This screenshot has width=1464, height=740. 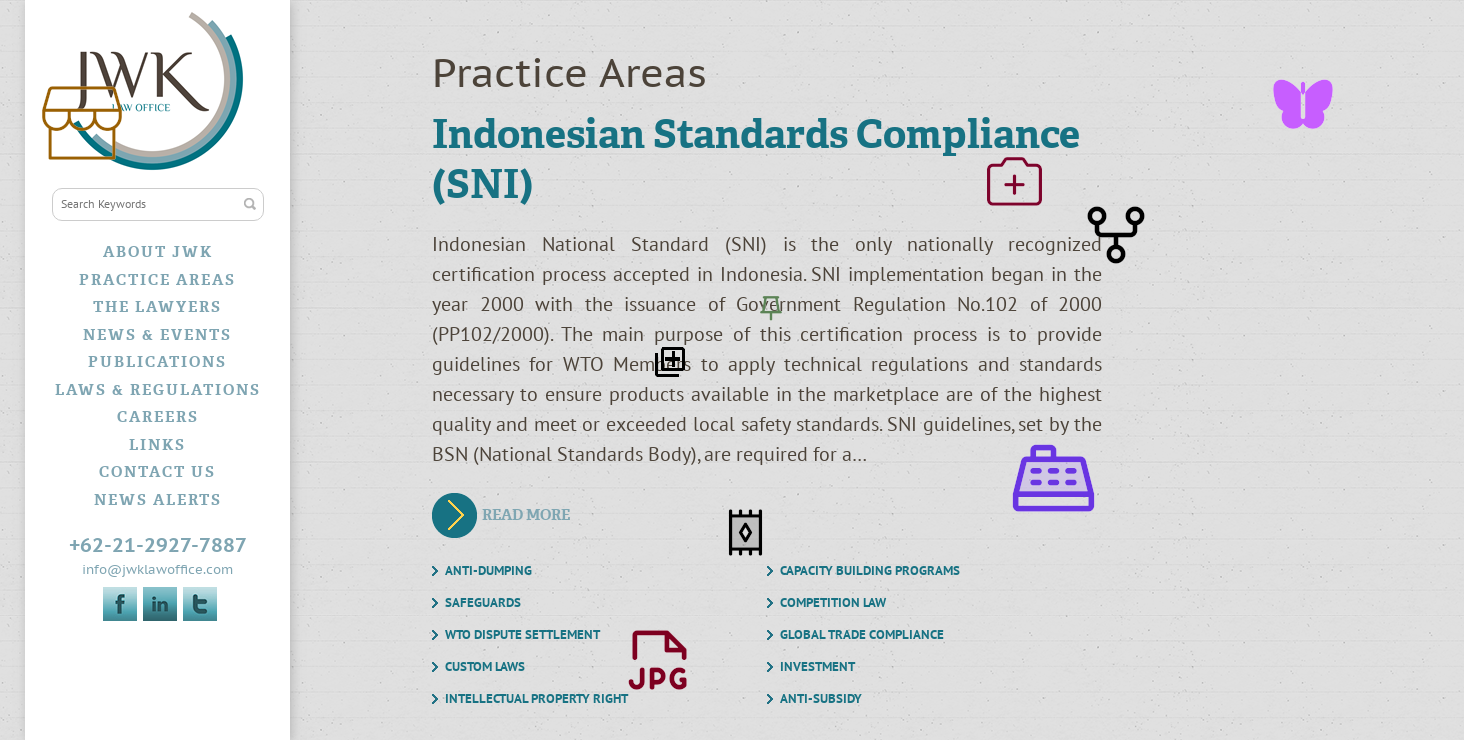 I want to click on decorative nature or wildlife category indicator, so click(x=1303, y=103).